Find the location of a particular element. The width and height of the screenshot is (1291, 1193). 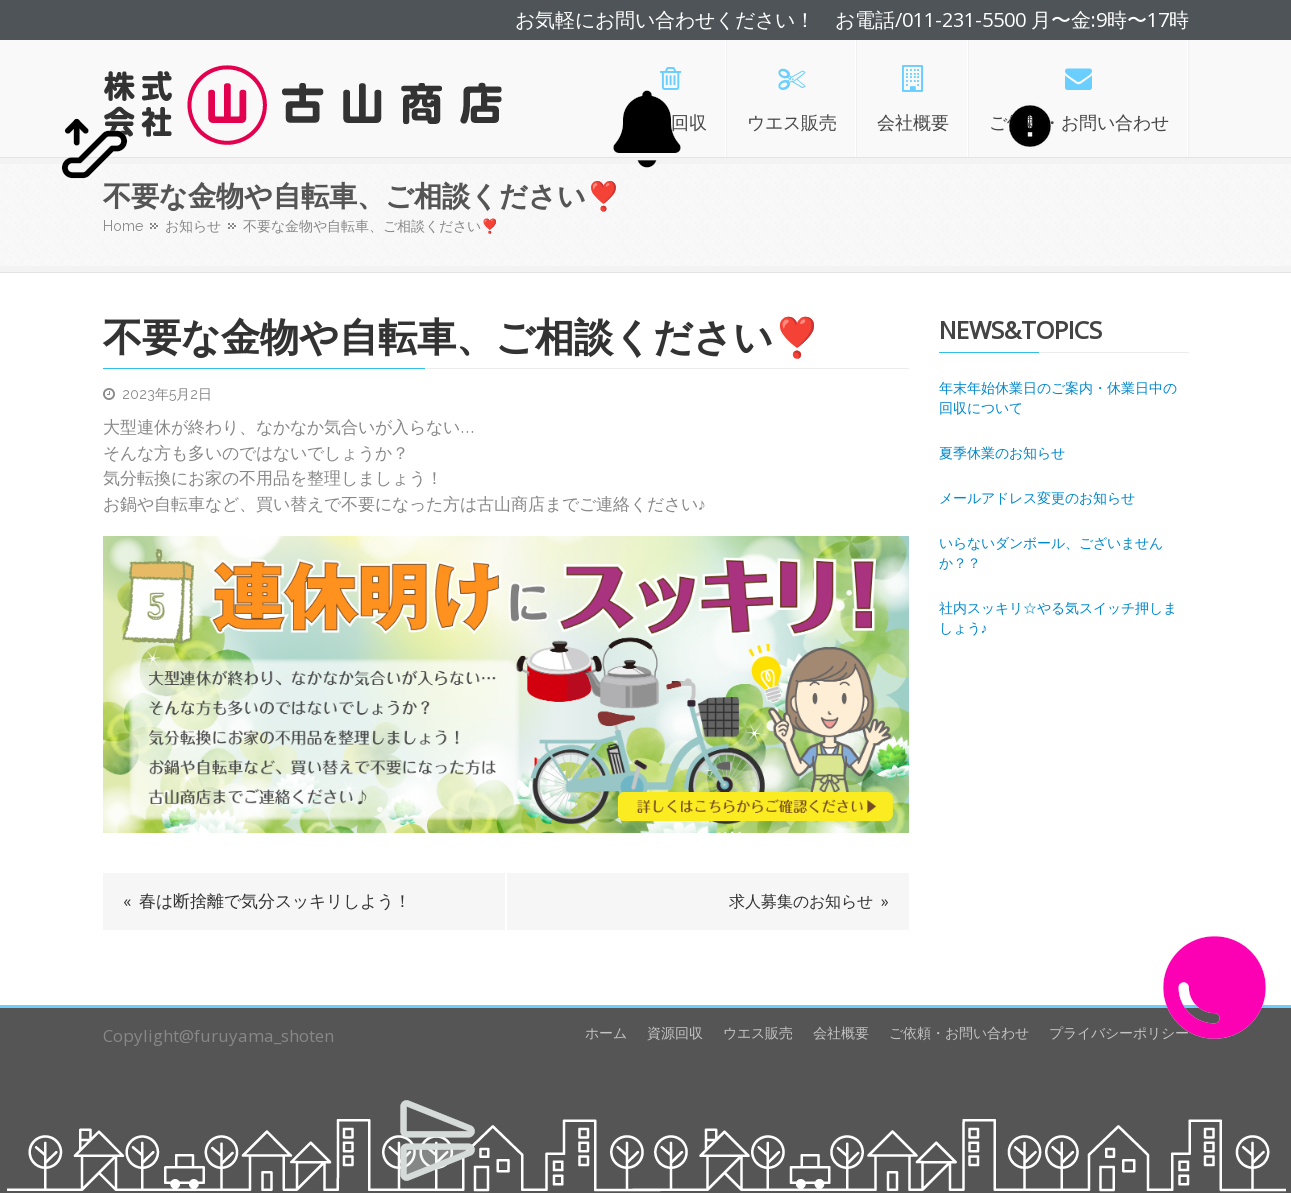

indicates an error or problem has occurred is located at coordinates (1030, 126).